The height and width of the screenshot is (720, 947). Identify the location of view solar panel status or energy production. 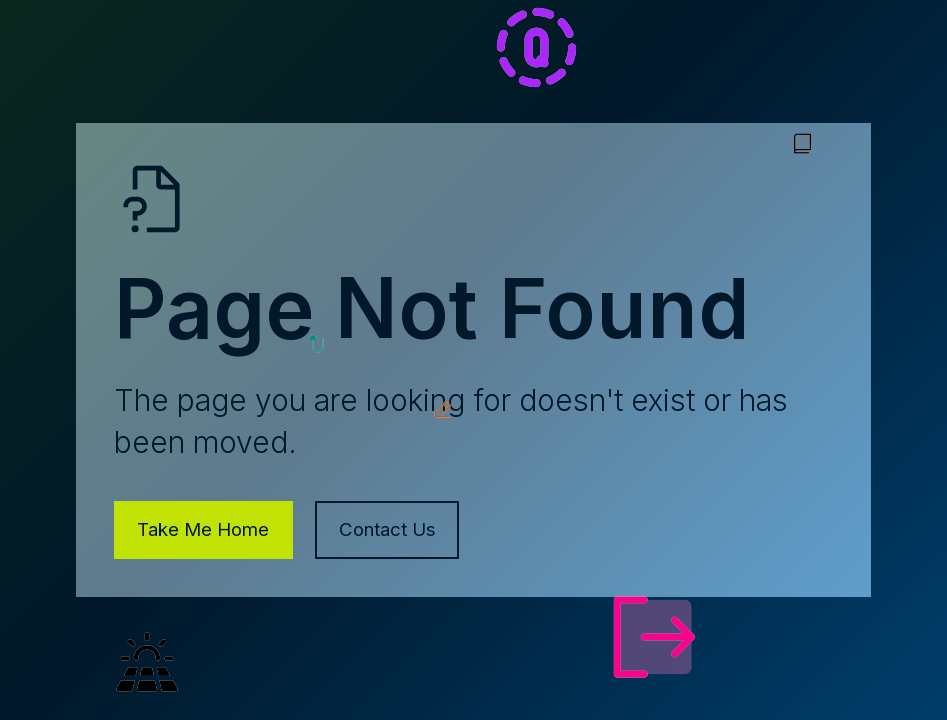
(147, 665).